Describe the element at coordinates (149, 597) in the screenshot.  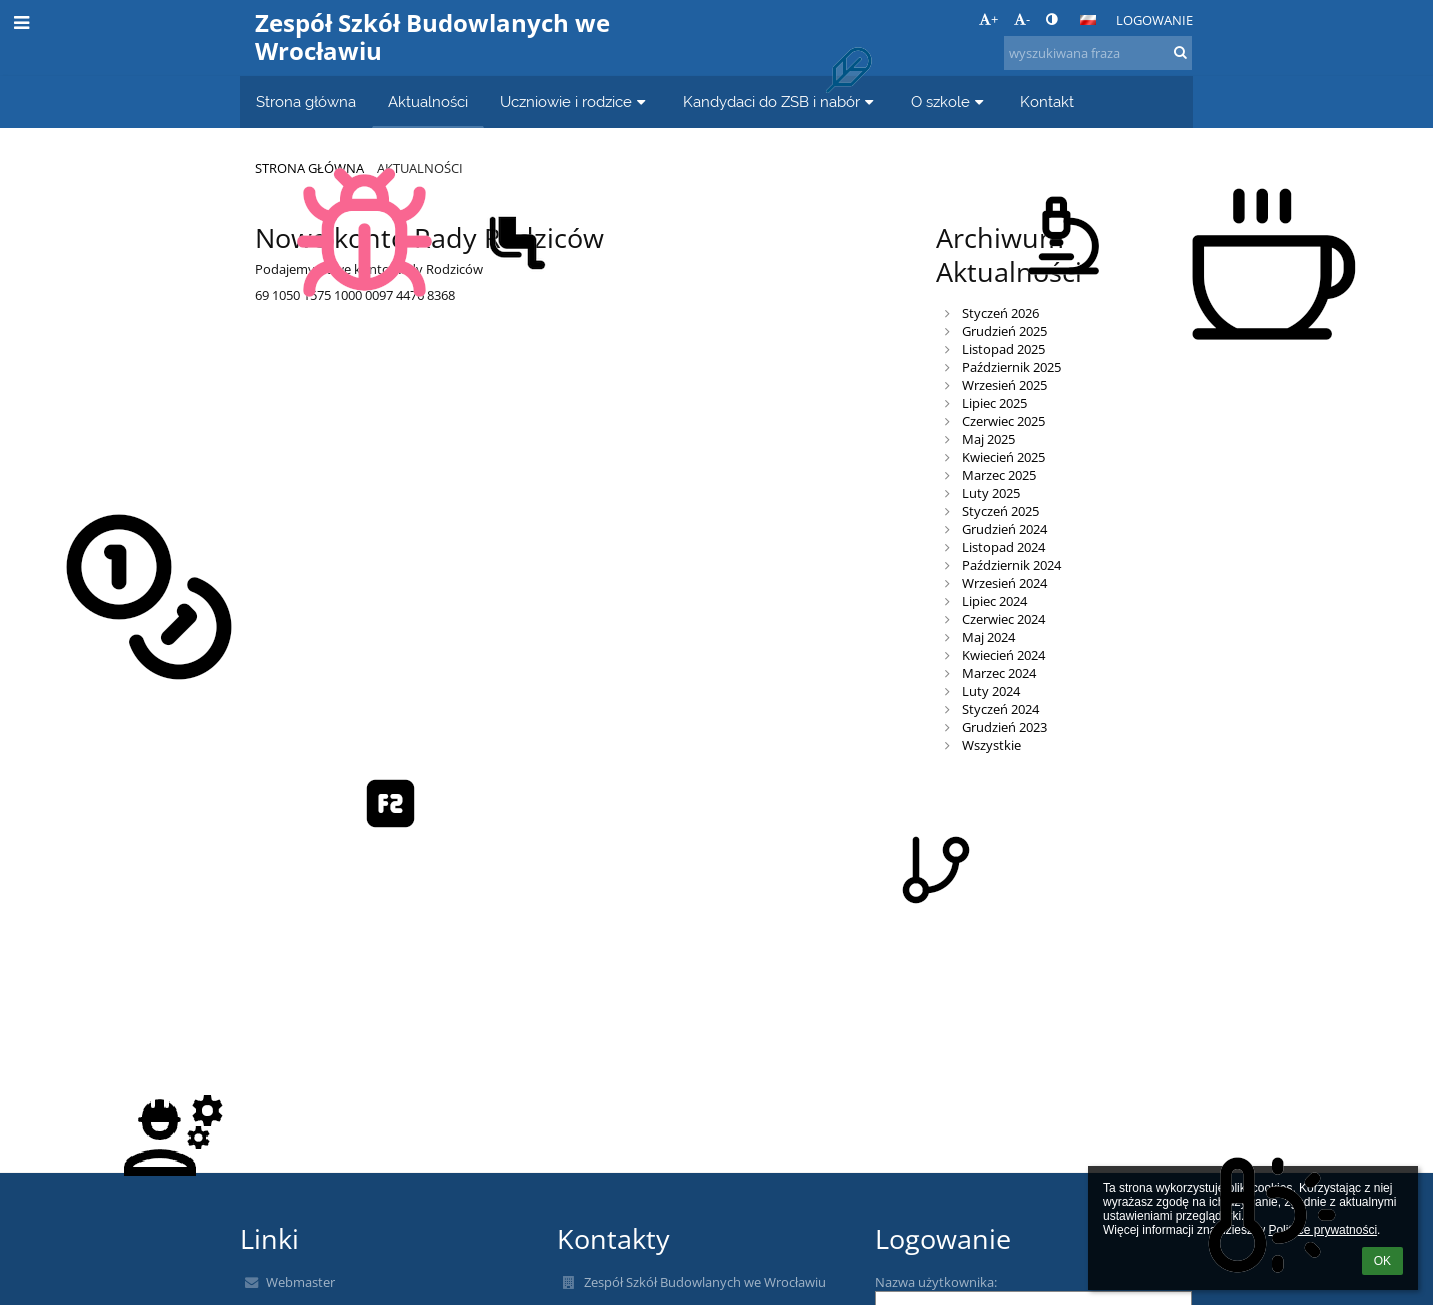
I see `view your coin balance or currency` at that location.